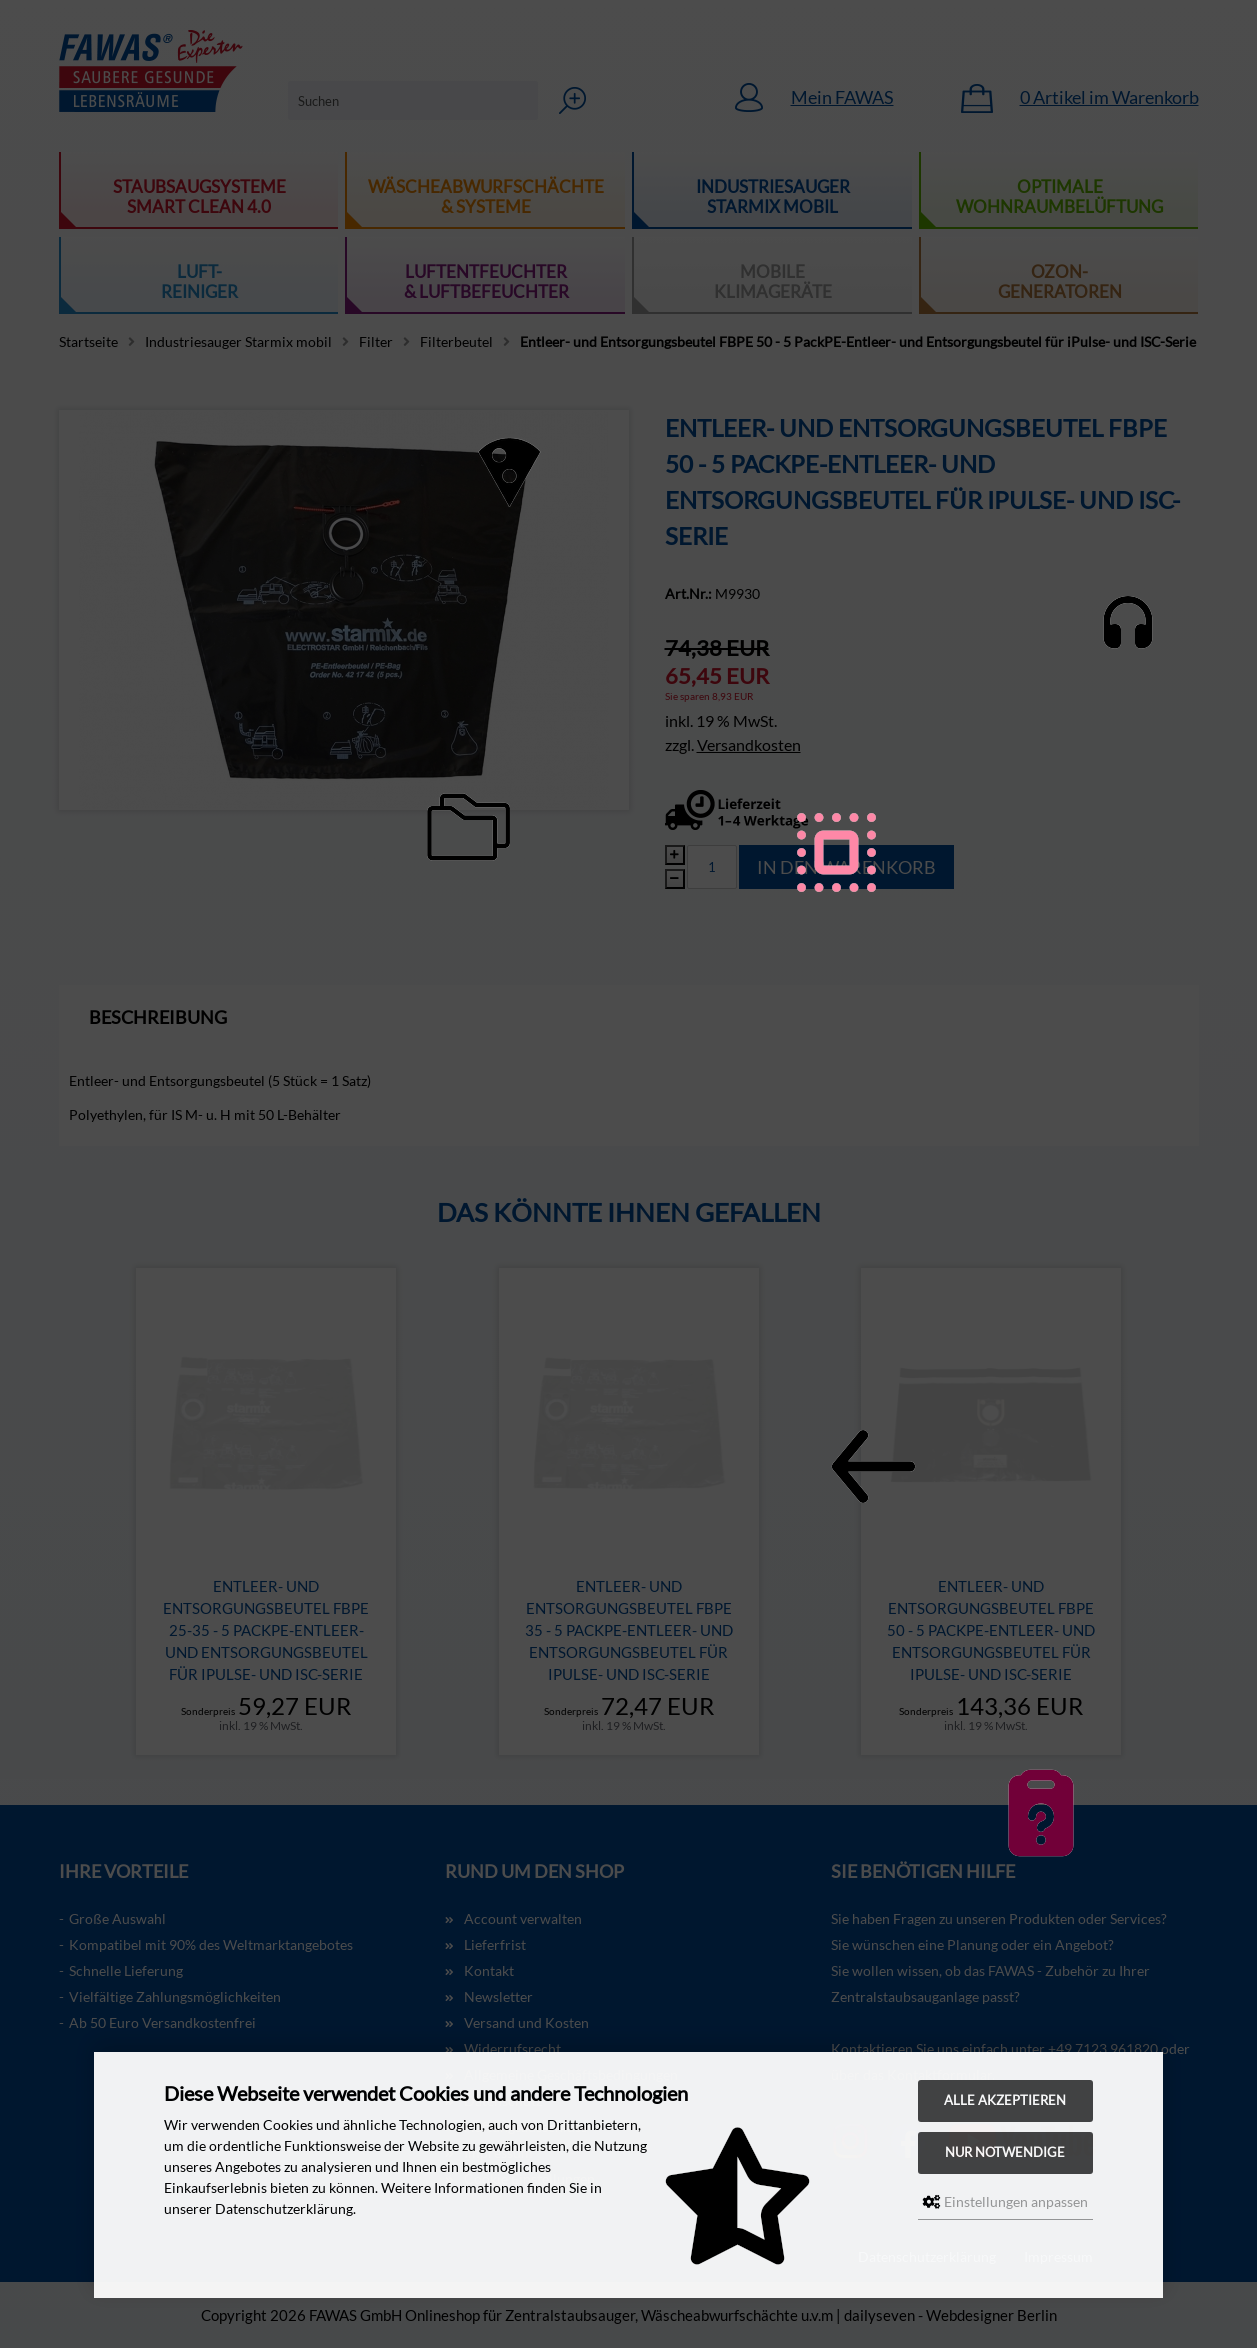  I want to click on go back to the previous screen, so click(873, 1466).